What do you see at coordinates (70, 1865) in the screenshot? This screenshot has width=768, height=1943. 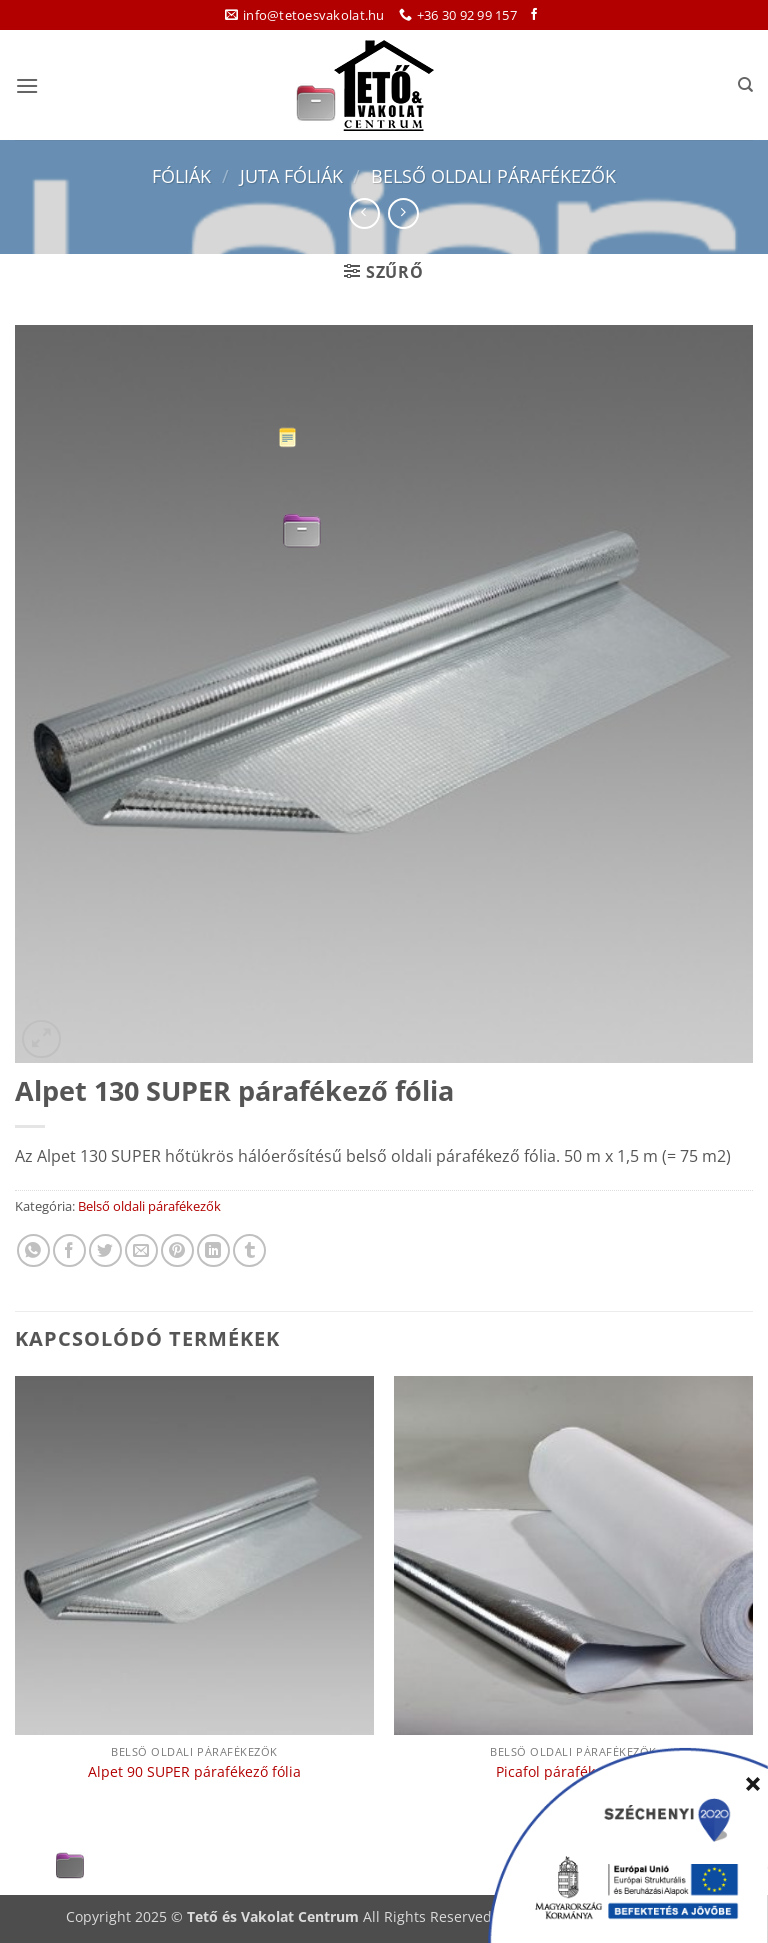 I see `open a folder or directory` at bounding box center [70, 1865].